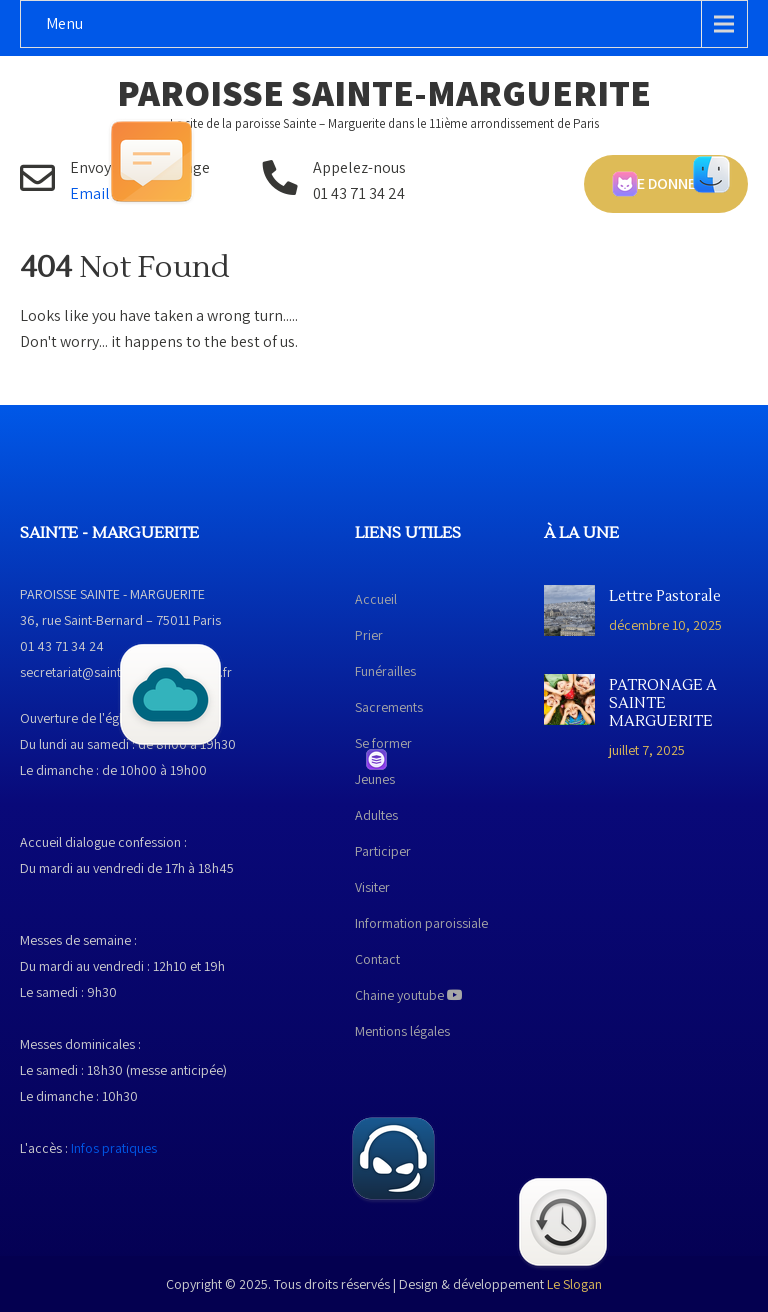  Describe the element at coordinates (711, 174) in the screenshot. I see `open Finder to browse files and folders` at that location.